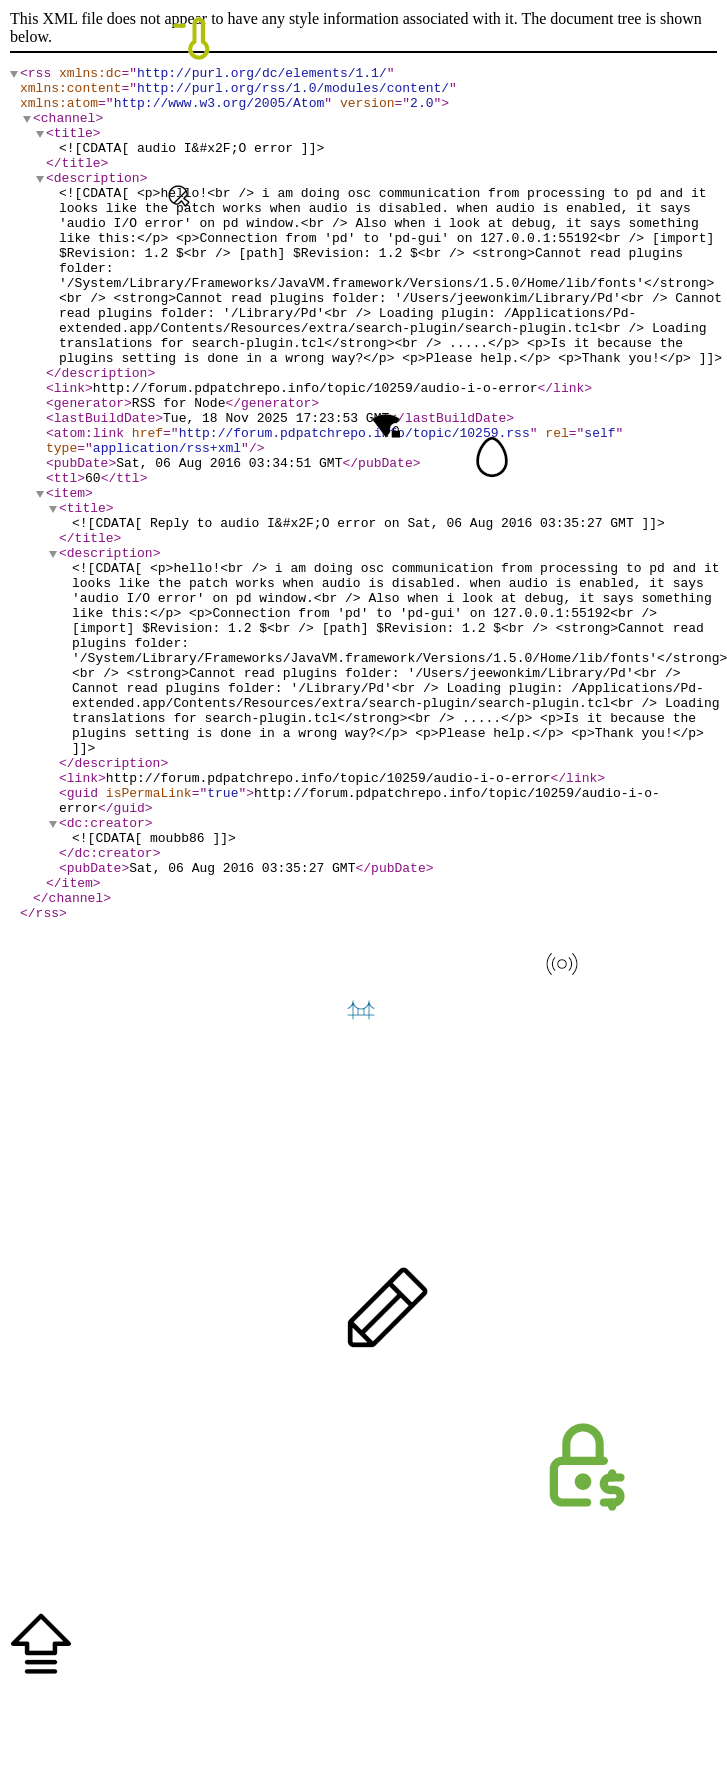 This screenshot has width=727, height=1776. What do you see at coordinates (41, 1646) in the screenshot?
I see `upload file or content` at bounding box center [41, 1646].